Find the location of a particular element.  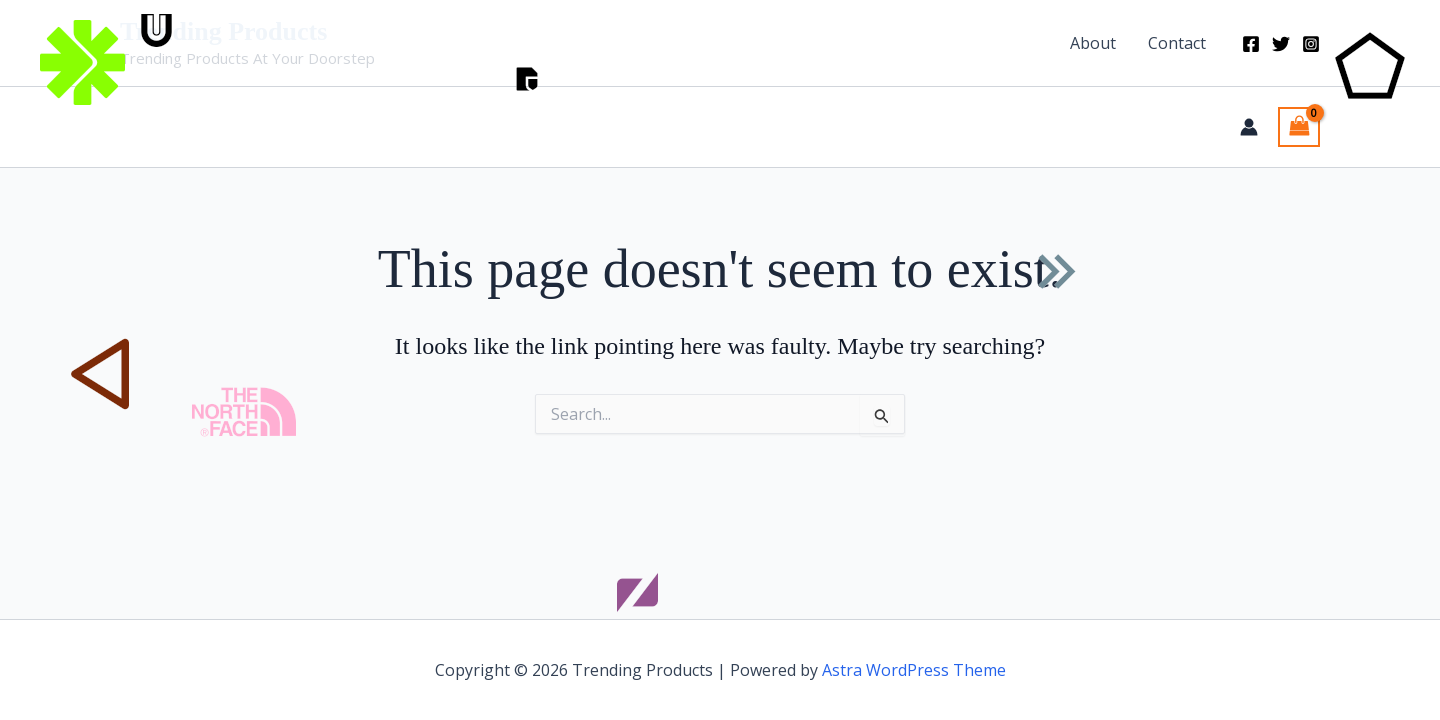

select pentagon shape tool is located at coordinates (1370, 69).